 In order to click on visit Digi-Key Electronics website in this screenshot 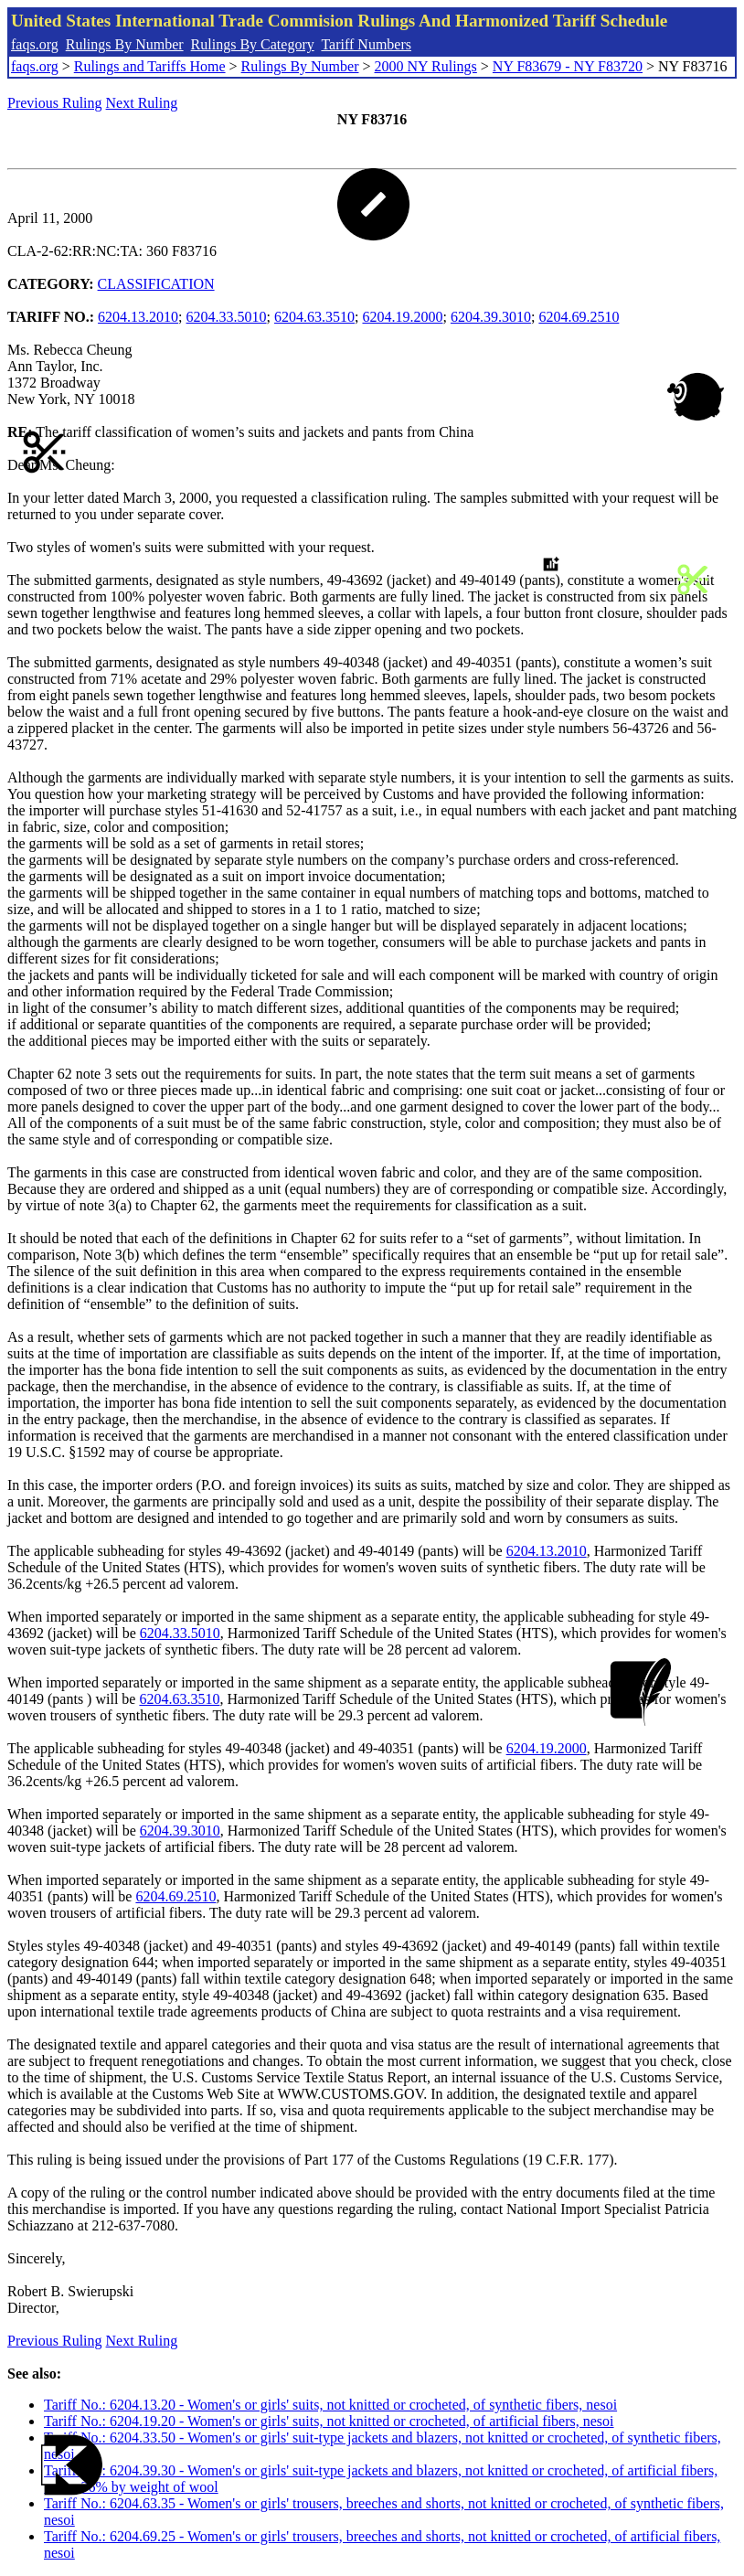, I will do `click(71, 2464)`.